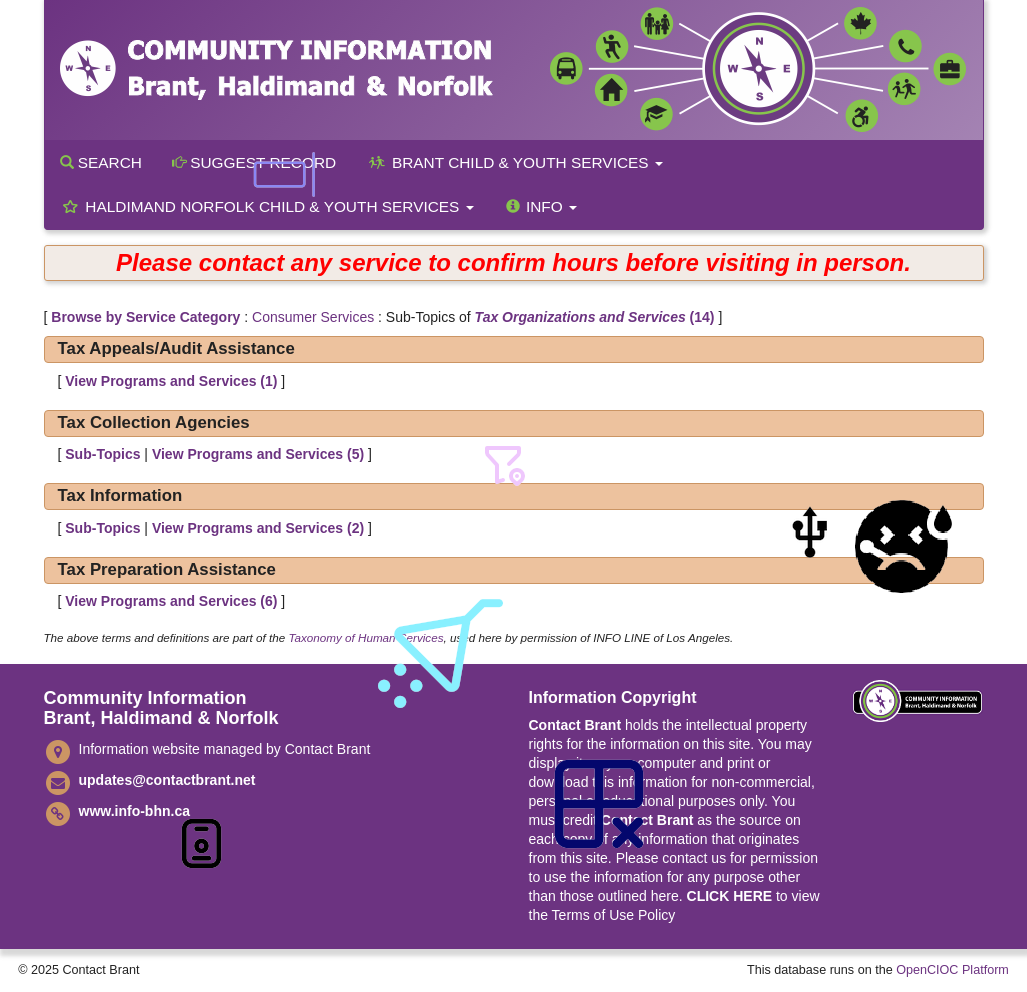  What do you see at coordinates (810, 533) in the screenshot?
I see `connect a USB device` at bounding box center [810, 533].